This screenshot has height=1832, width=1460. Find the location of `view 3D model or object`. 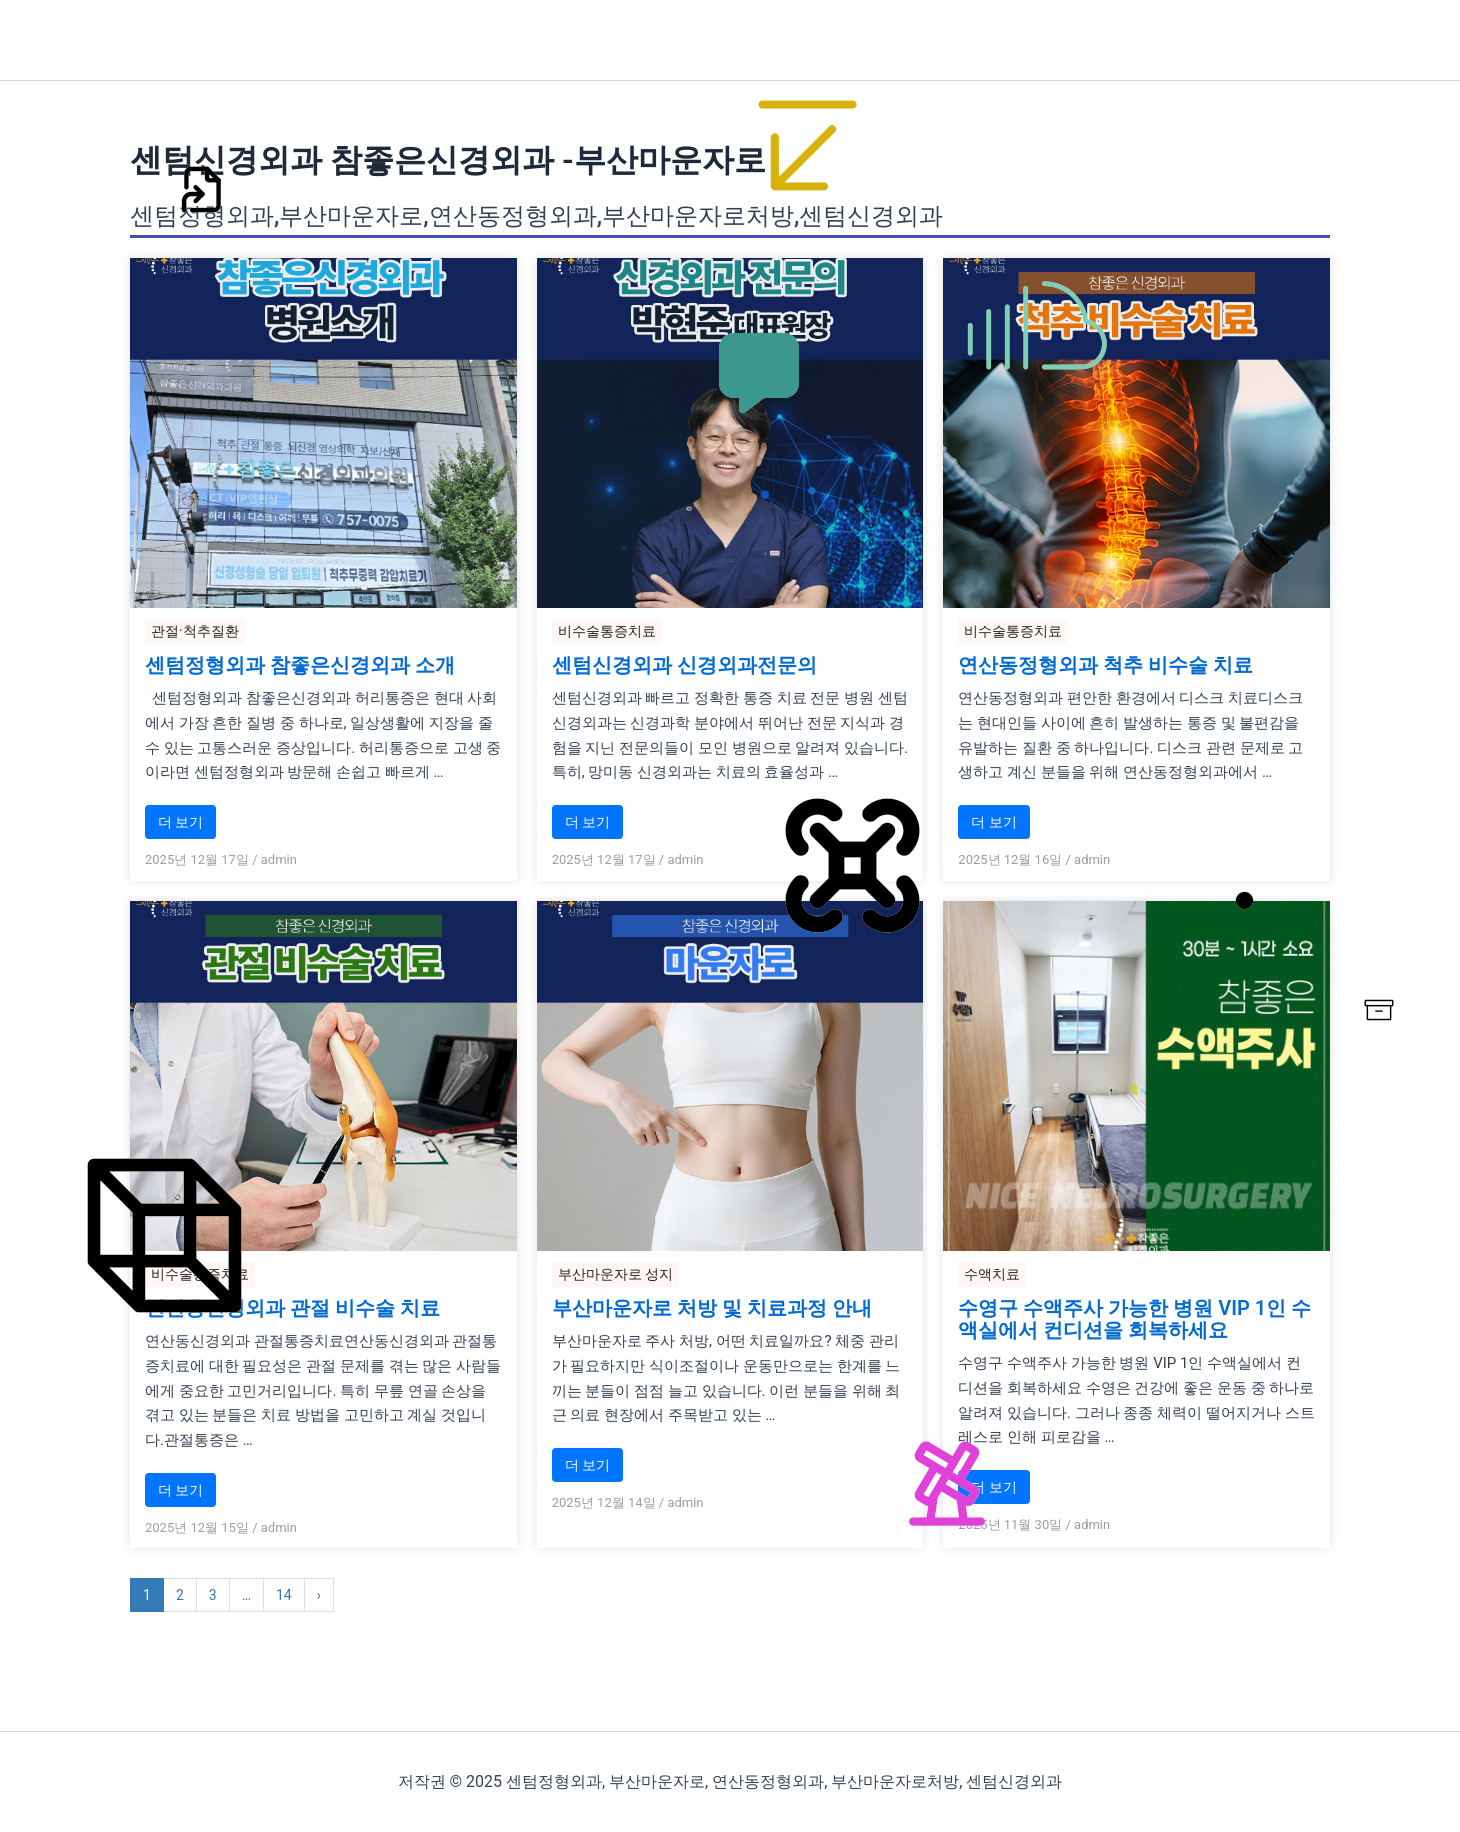

view 3D model or object is located at coordinates (164, 1235).